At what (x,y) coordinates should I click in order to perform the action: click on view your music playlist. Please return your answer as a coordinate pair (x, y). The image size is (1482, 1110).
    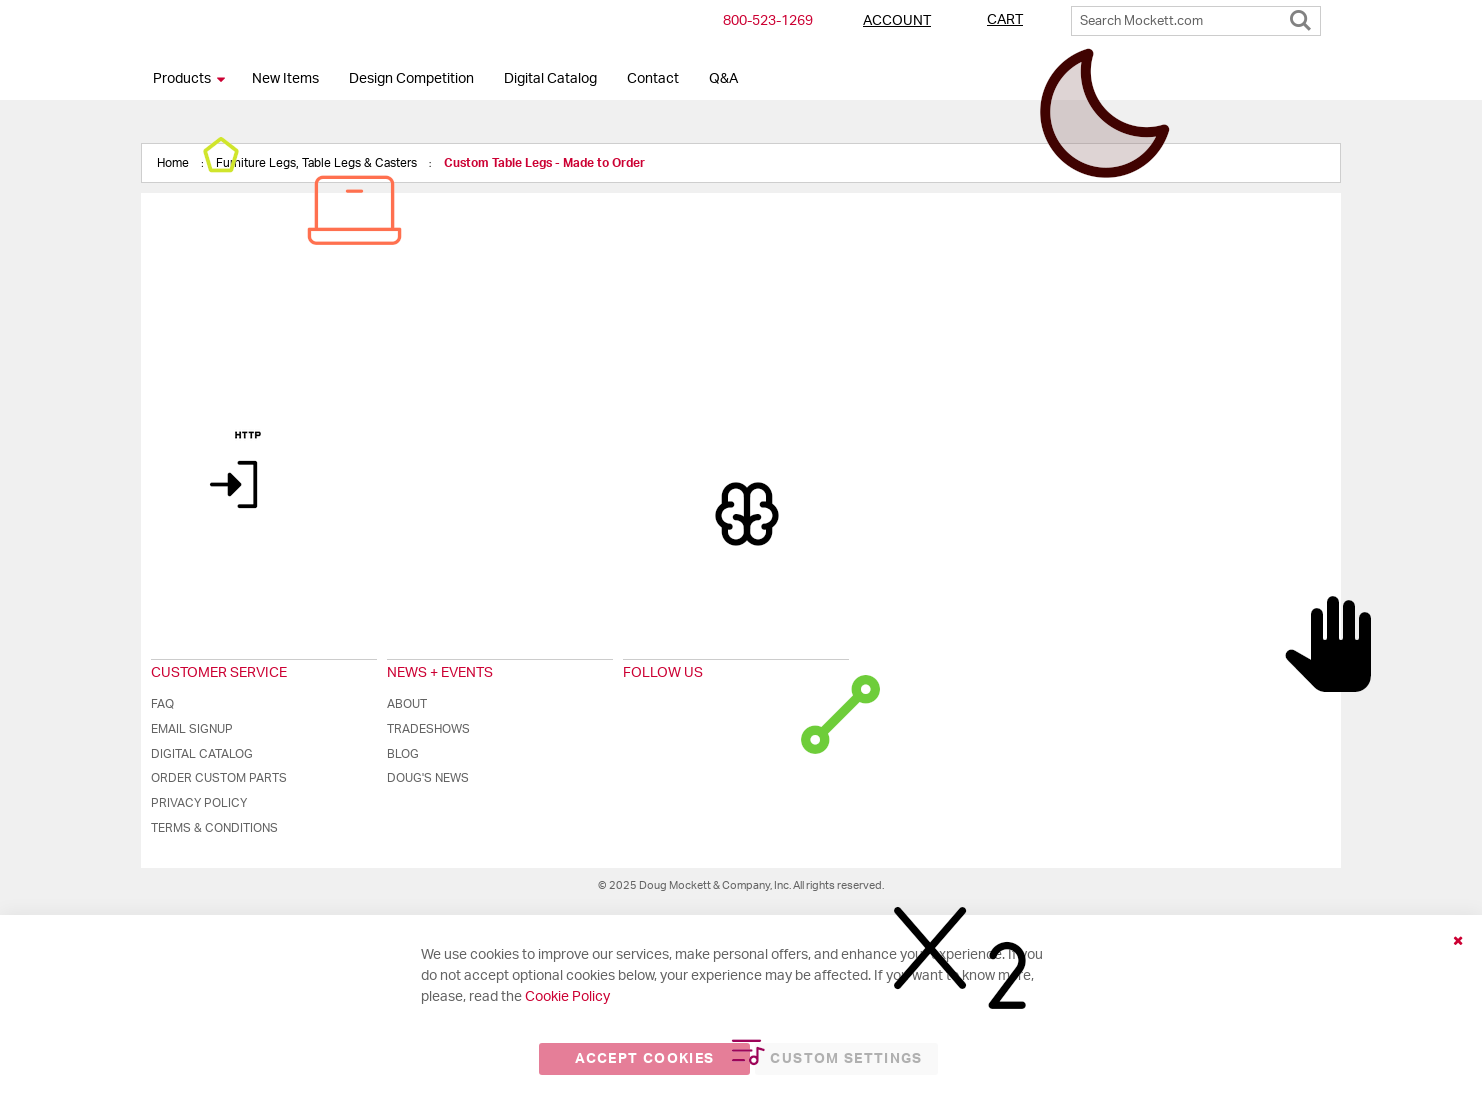
    Looking at the image, I should click on (746, 1050).